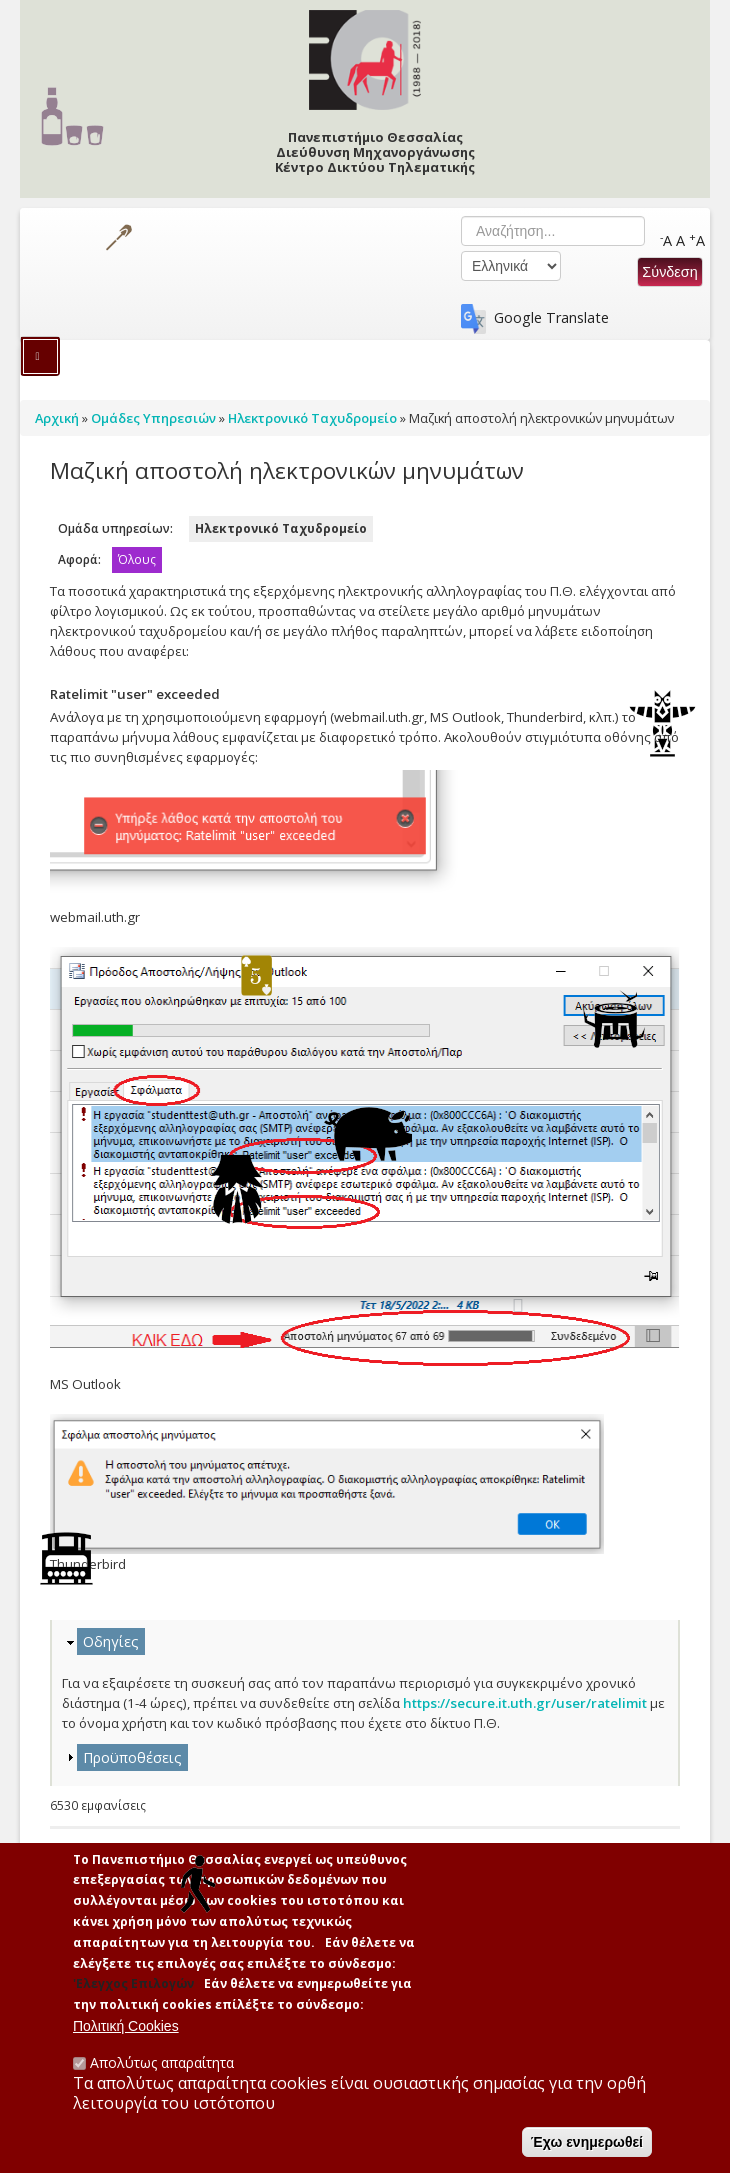 This screenshot has height=2173, width=730. What do you see at coordinates (256, 975) in the screenshot?
I see `five of spades playing card` at bounding box center [256, 975].